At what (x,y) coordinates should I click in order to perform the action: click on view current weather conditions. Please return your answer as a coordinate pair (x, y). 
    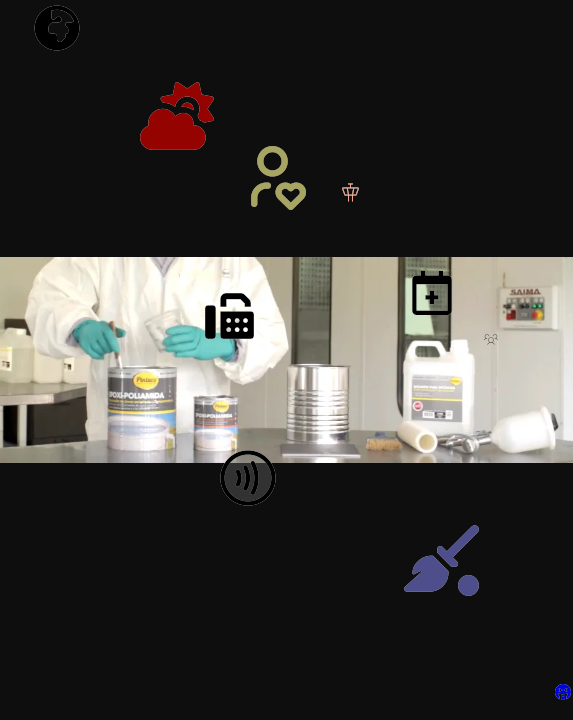
    Looking at the image, I should click on (177, 117).